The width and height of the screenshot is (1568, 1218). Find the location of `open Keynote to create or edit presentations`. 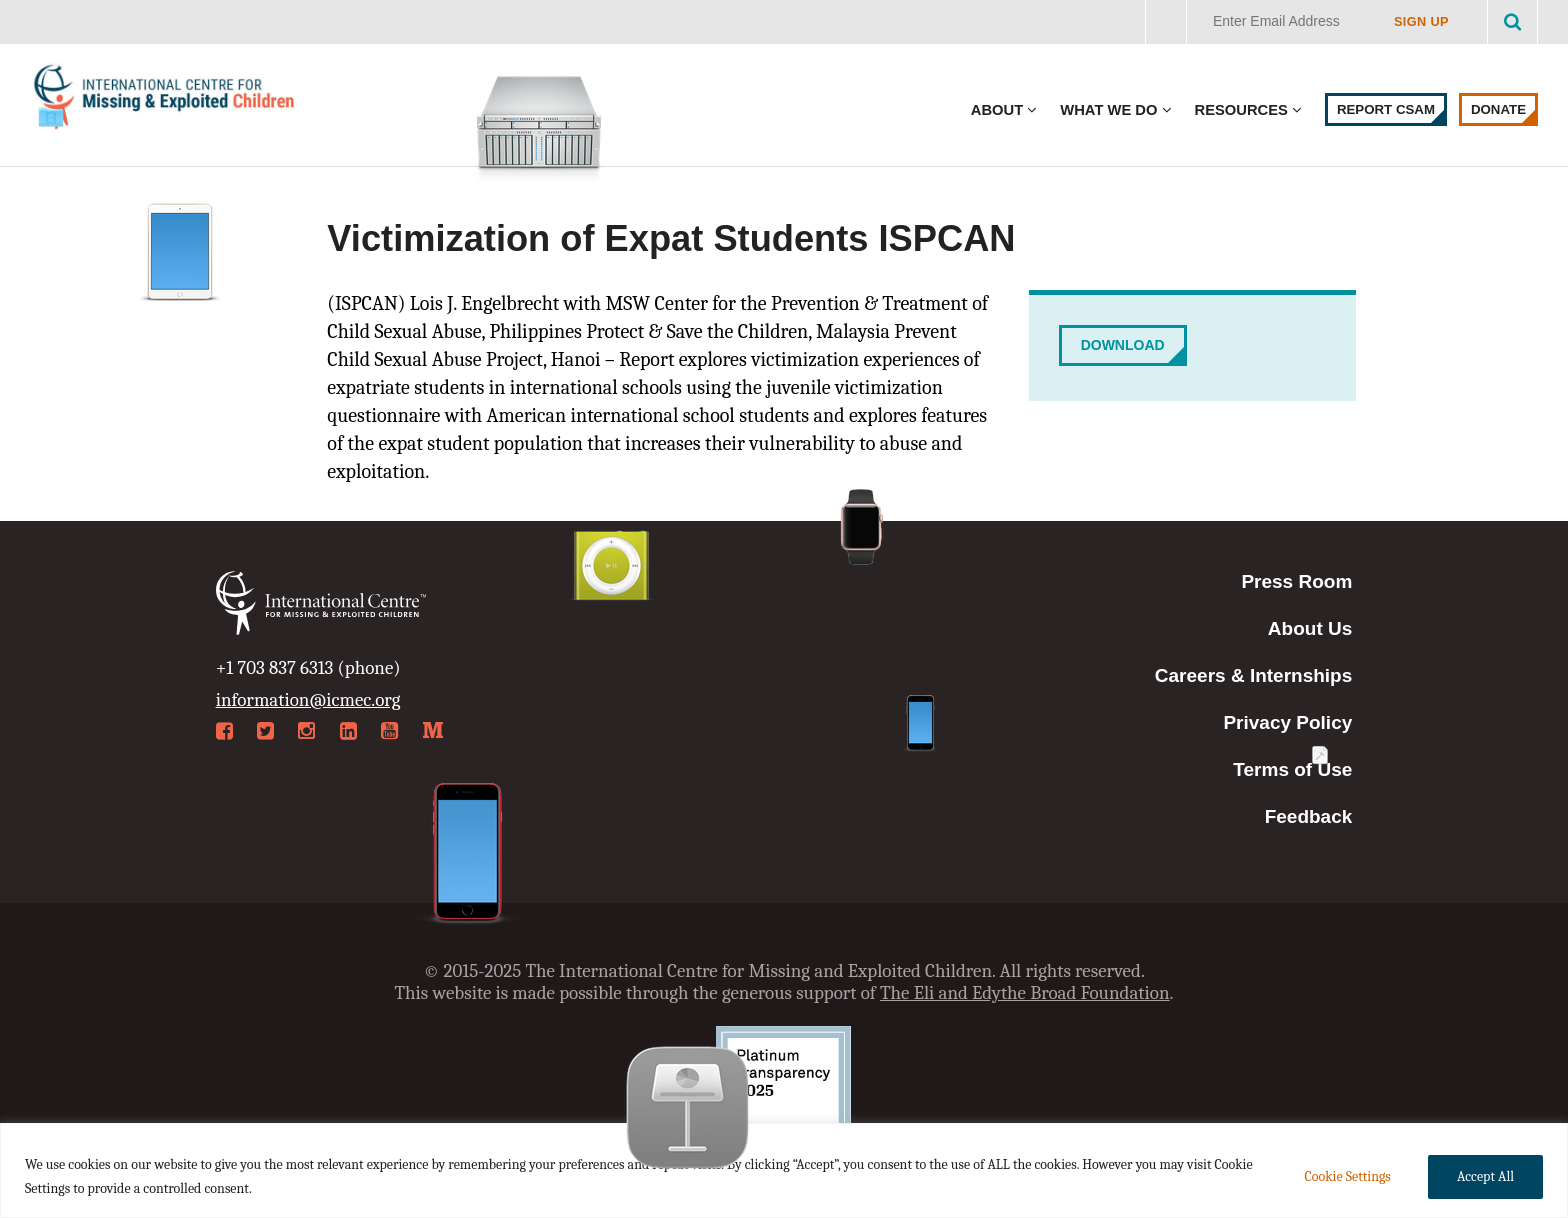

open Keynote to create or edit presentations is located at coordinates (687, 1107).